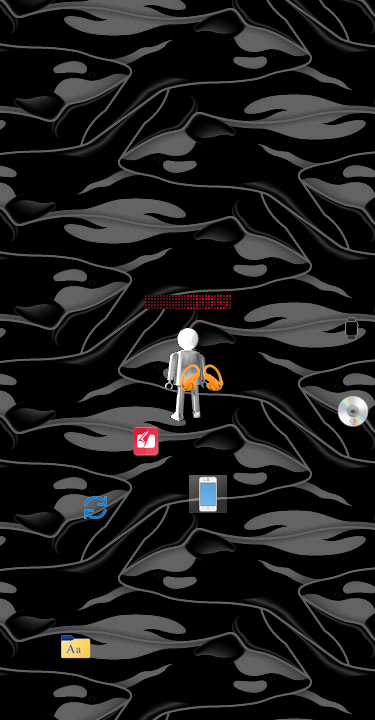 This screenshot has width=375, height=720. Describe the element at coordinates (201, 379) in the screenshot. I see `connect wireless earbuds via bluetooth` at that location.